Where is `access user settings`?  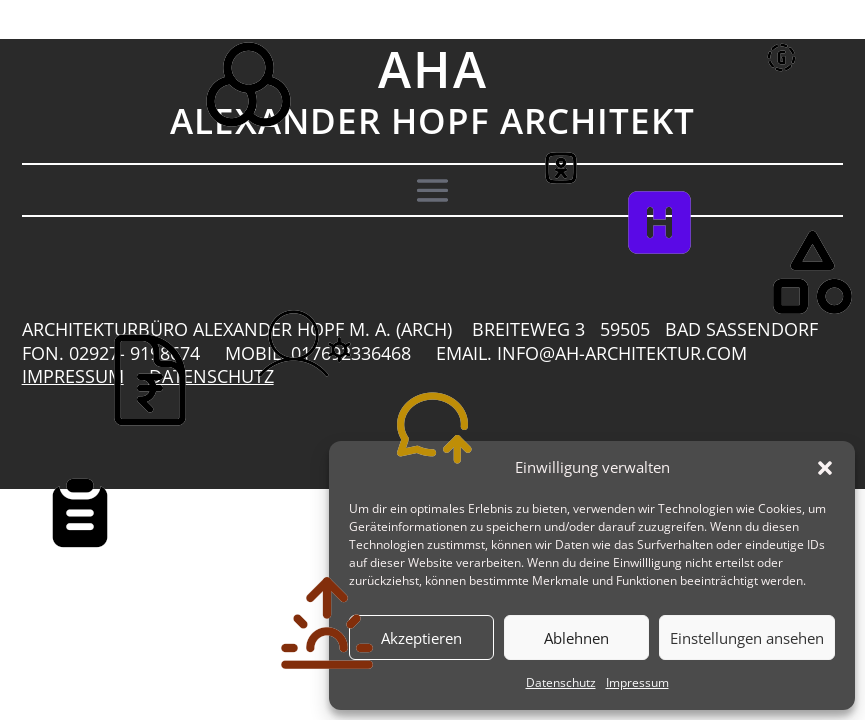
access user settings is located at coordinates (301, 346).